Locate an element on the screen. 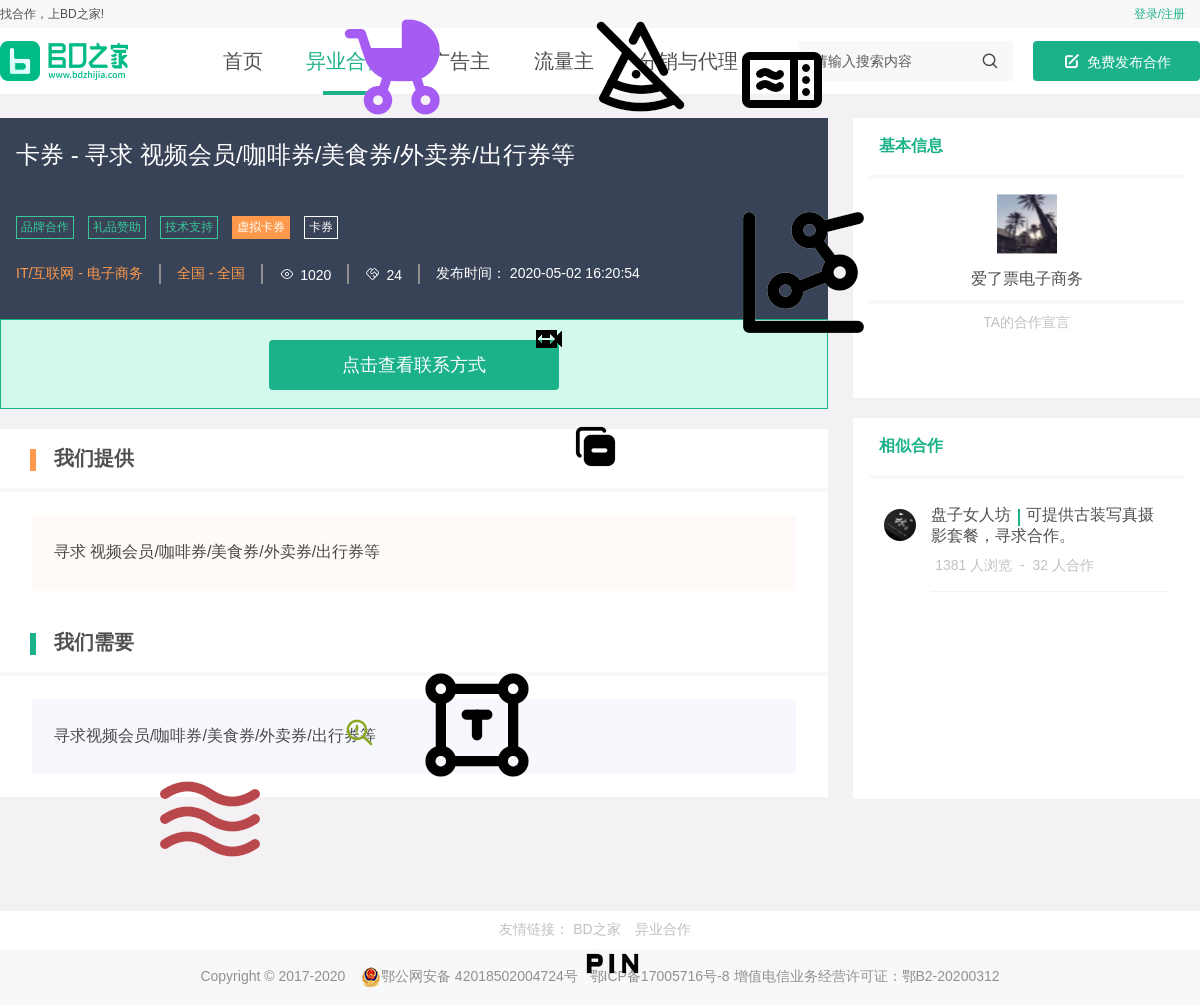 The image size is (1200, 1005). enter PIN code for parental controls is located at coordinates (612, 963).